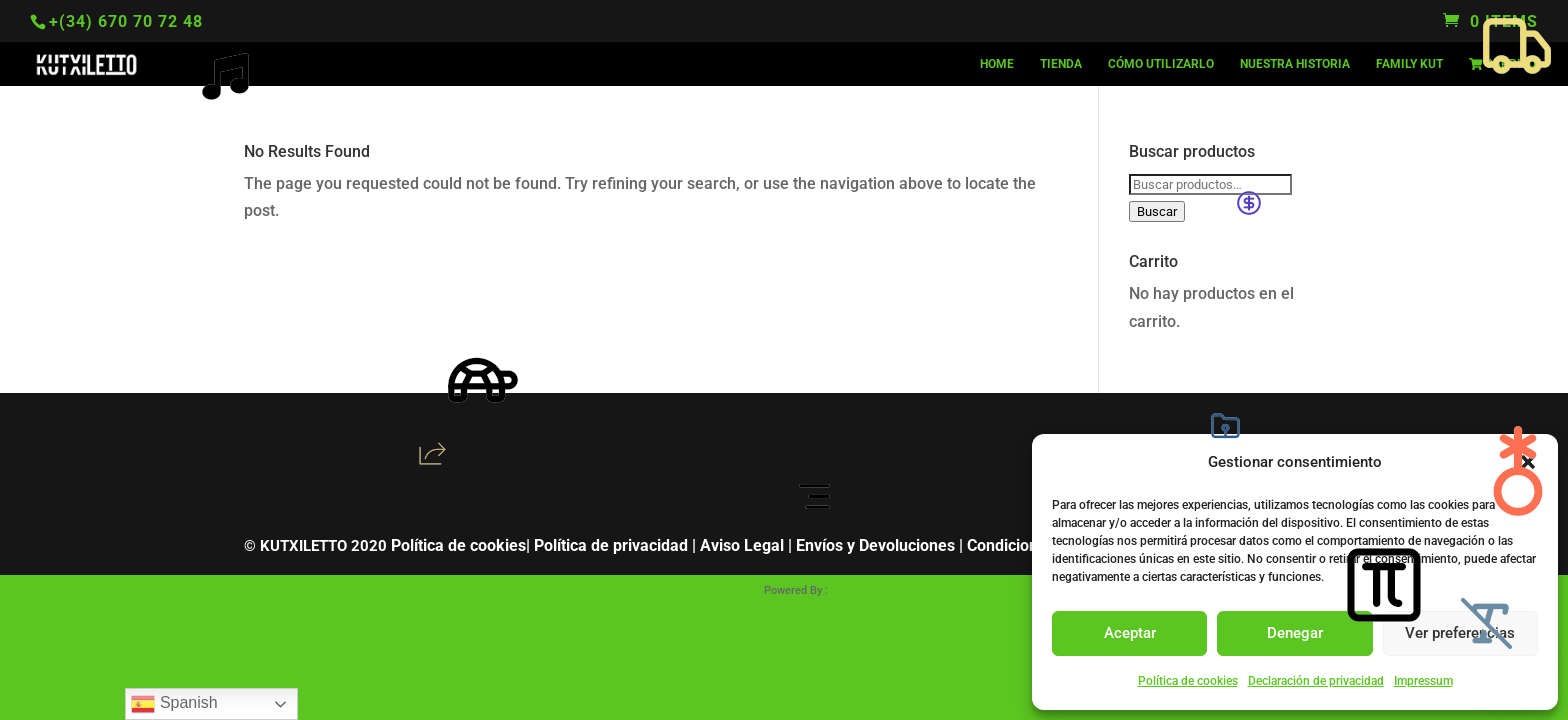 This screenshot has height=720, width=1568. Describe the element at coordinates (432, 452) in the screenshot. I see `share content with others` at that location.